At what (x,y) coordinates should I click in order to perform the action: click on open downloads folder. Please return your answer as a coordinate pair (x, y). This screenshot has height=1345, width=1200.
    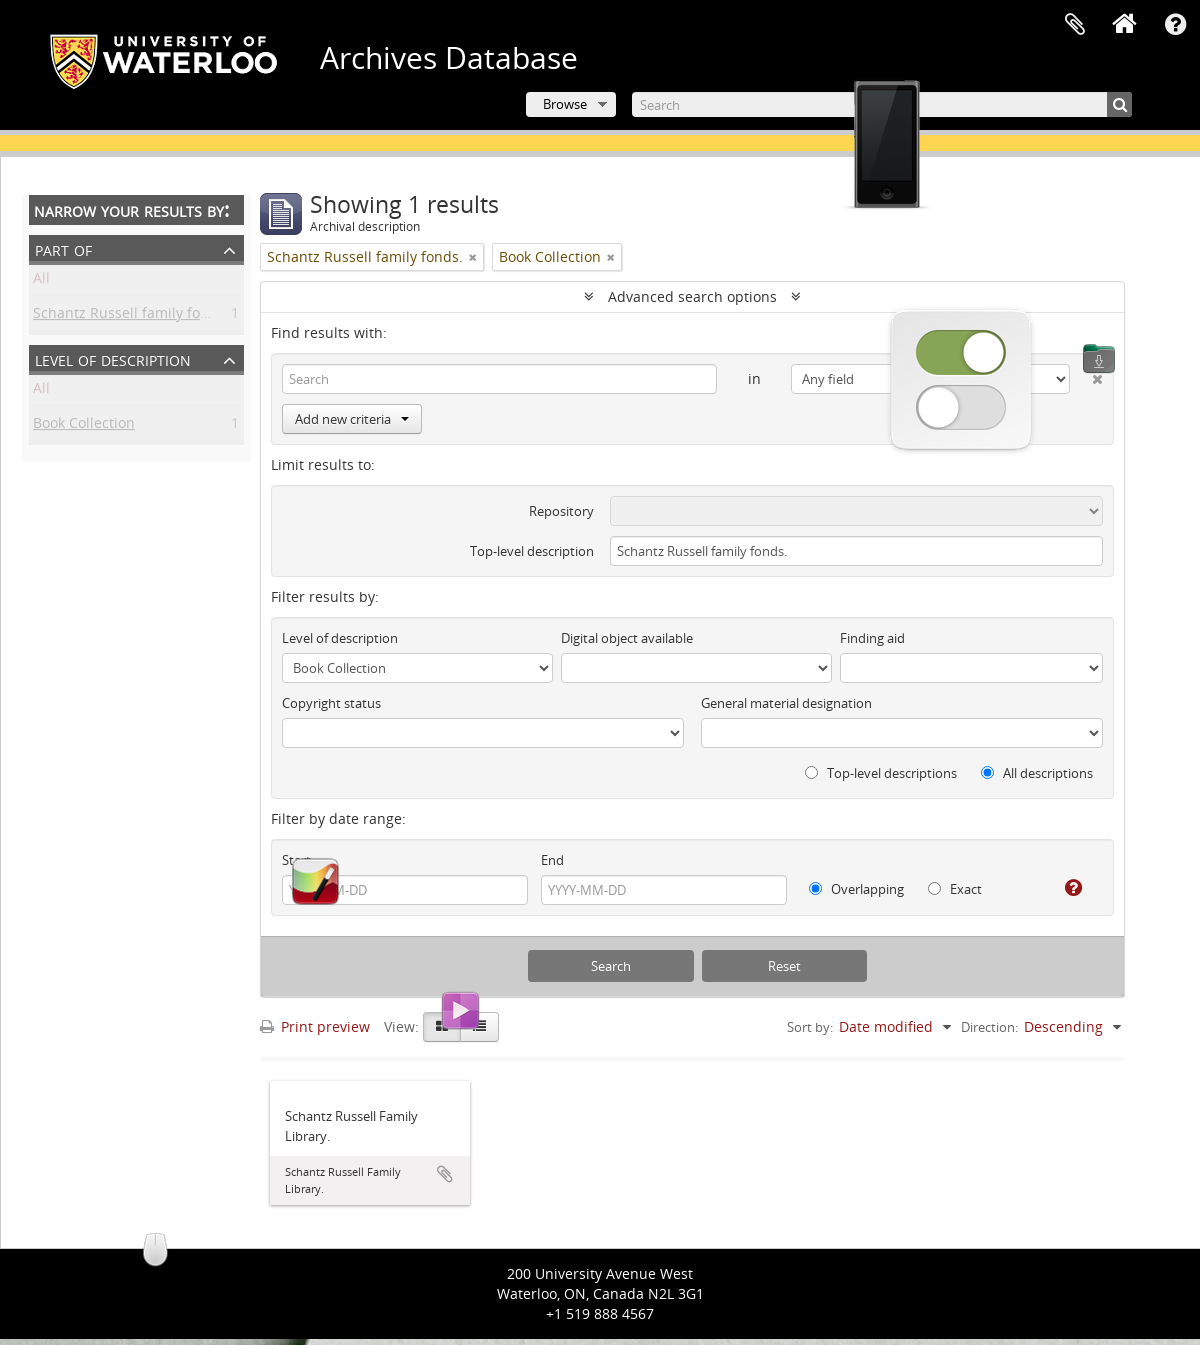
    Looking at the image, I should click on (1099, 358).